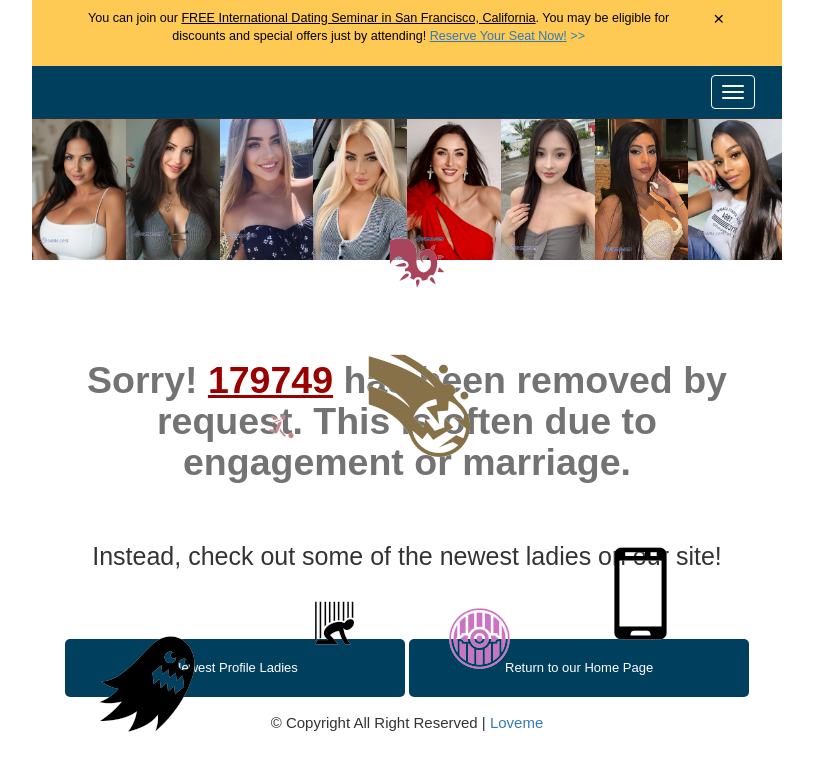  Describe the element at coordinates (640, 593) in the screenshot. I see `indicates mobile device or smartphone compatibility` at that location.